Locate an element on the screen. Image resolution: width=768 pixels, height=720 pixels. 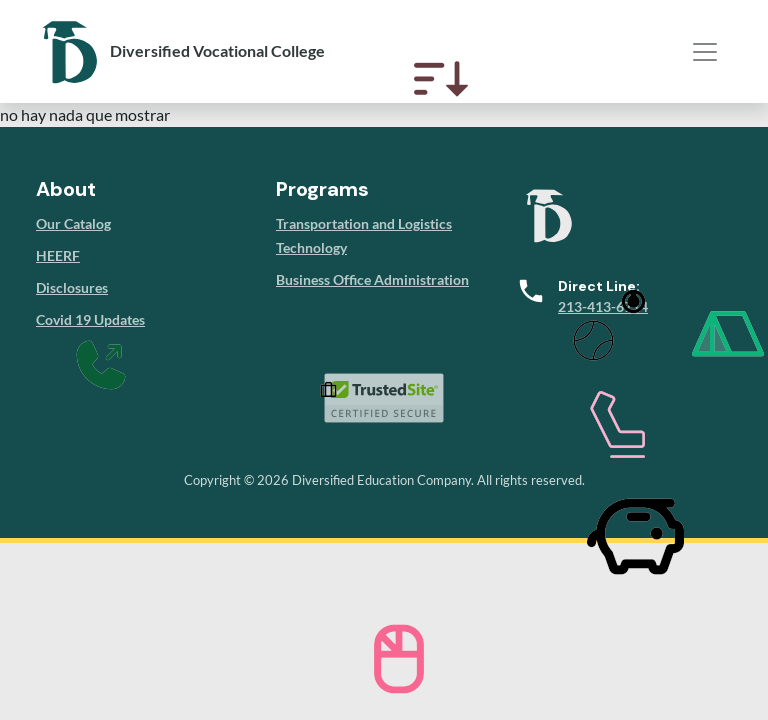
indicates left mouse button click action is located at coordinates (399, 659).